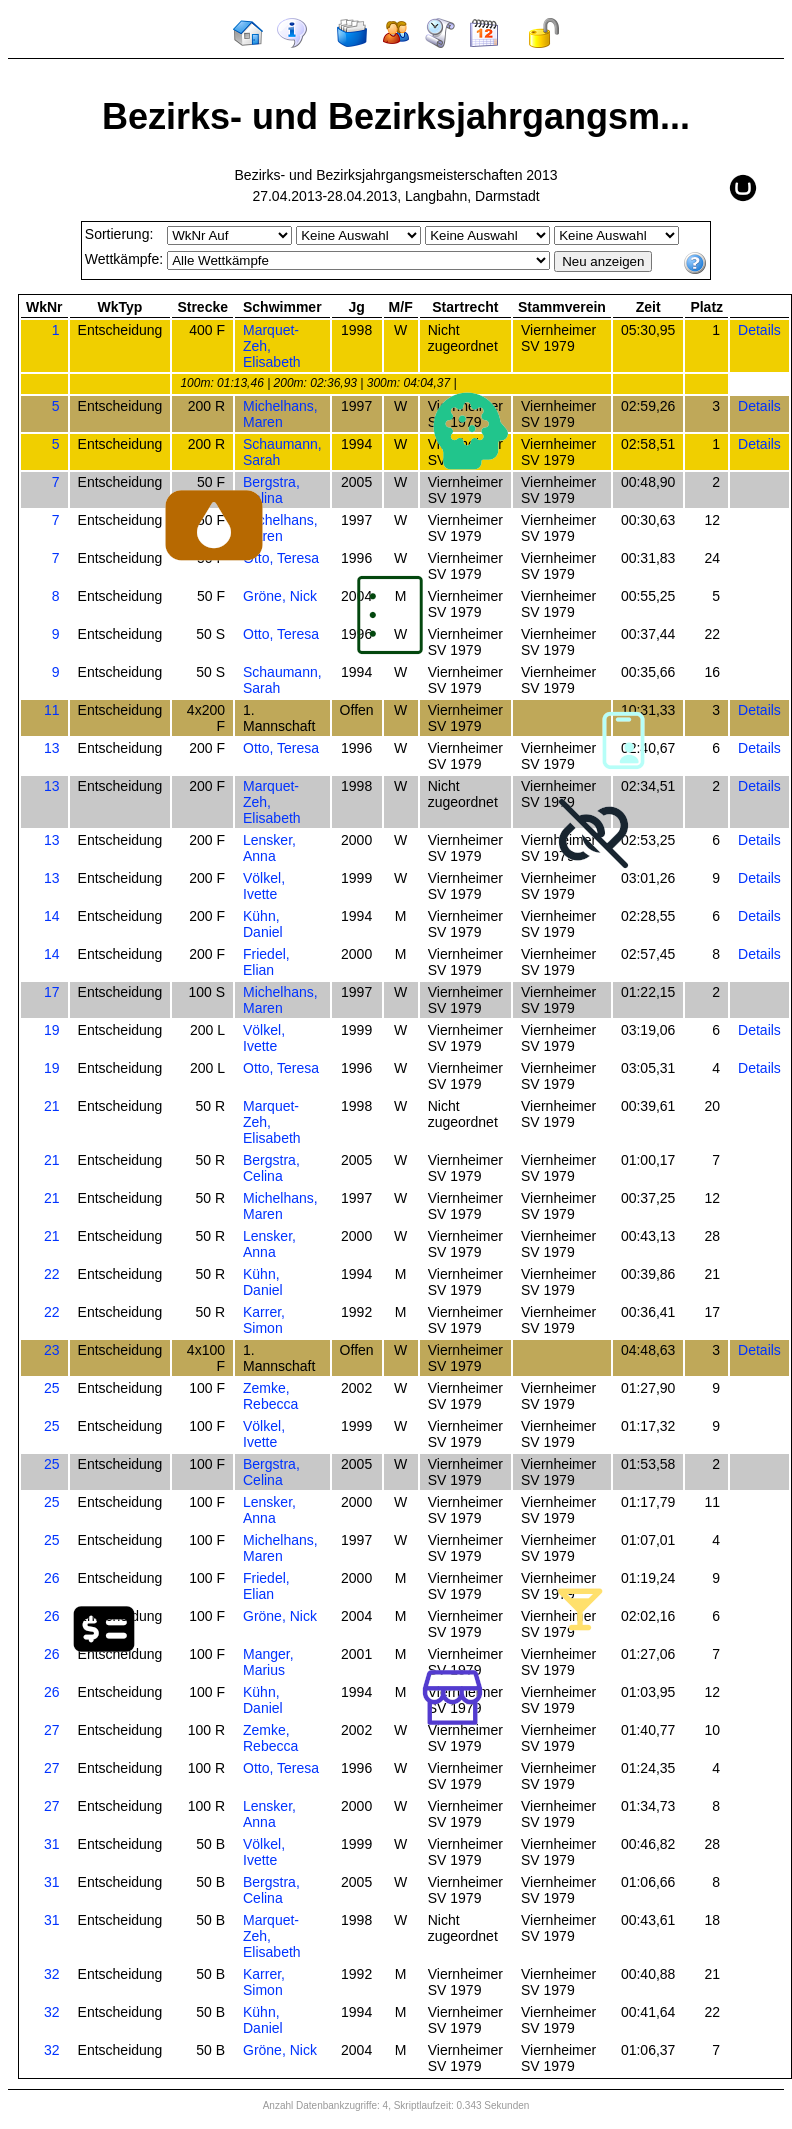  What do you see at coordinates (743, 188) in the screenshot?
I see `umbraco CMS logo` at bounding box center [743, 188].